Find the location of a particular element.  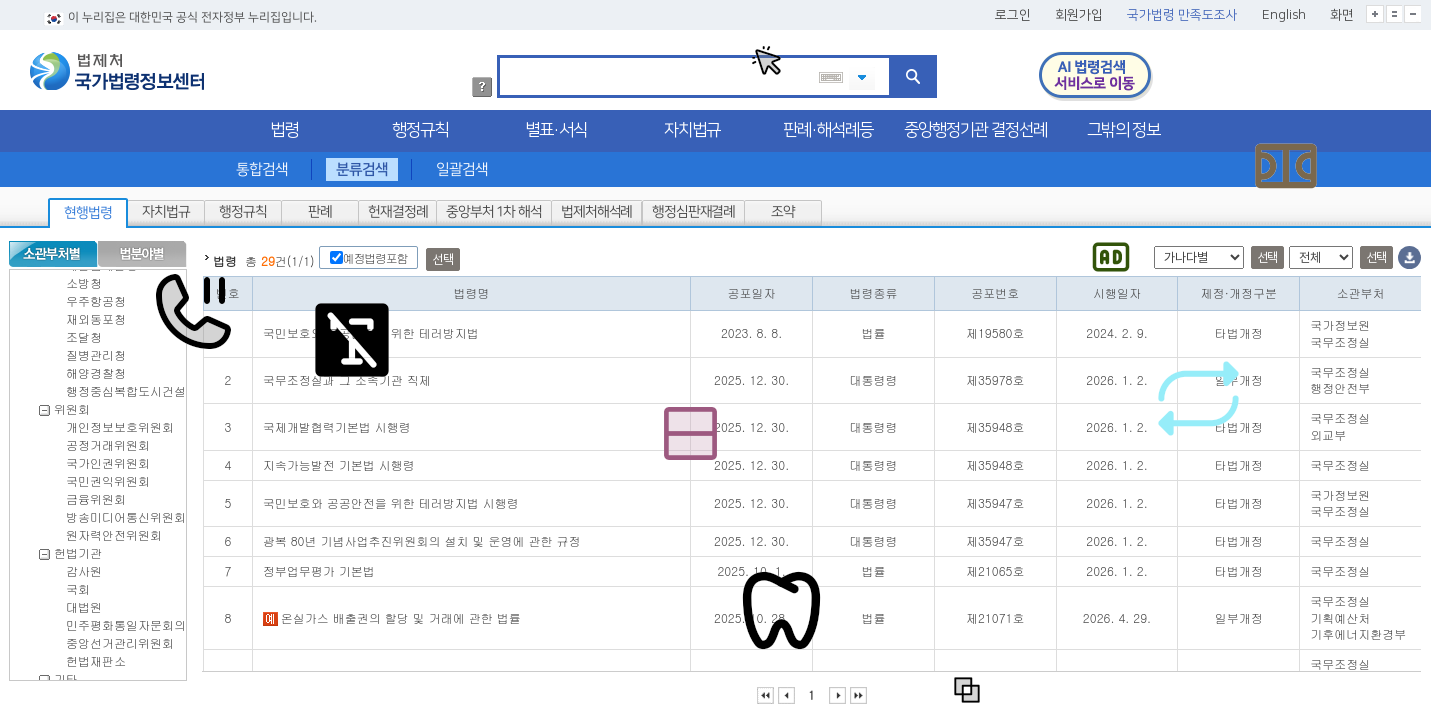

click or tap to interact is located at coordinates (768, 62).